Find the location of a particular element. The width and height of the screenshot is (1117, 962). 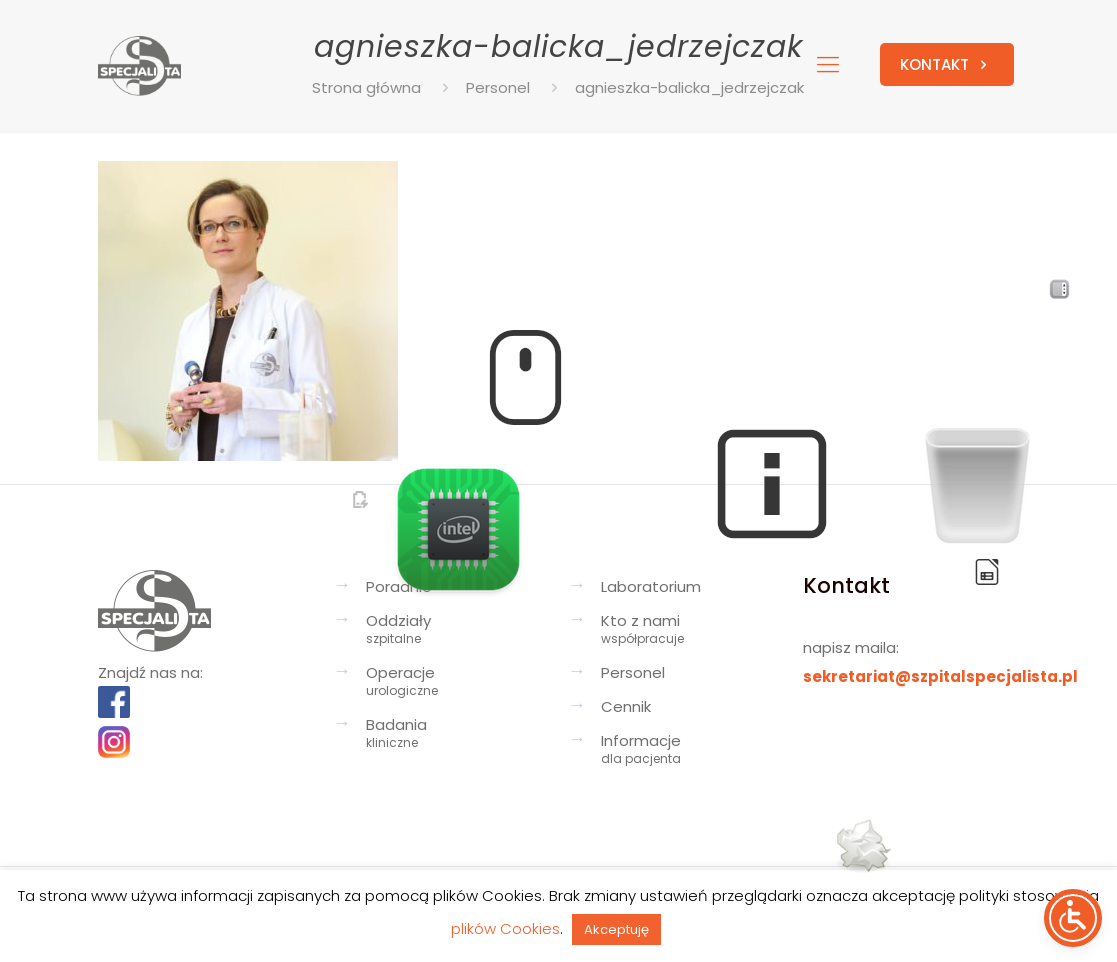

open LibreOffice Impress presentation software is located at coordinates (987, 572).